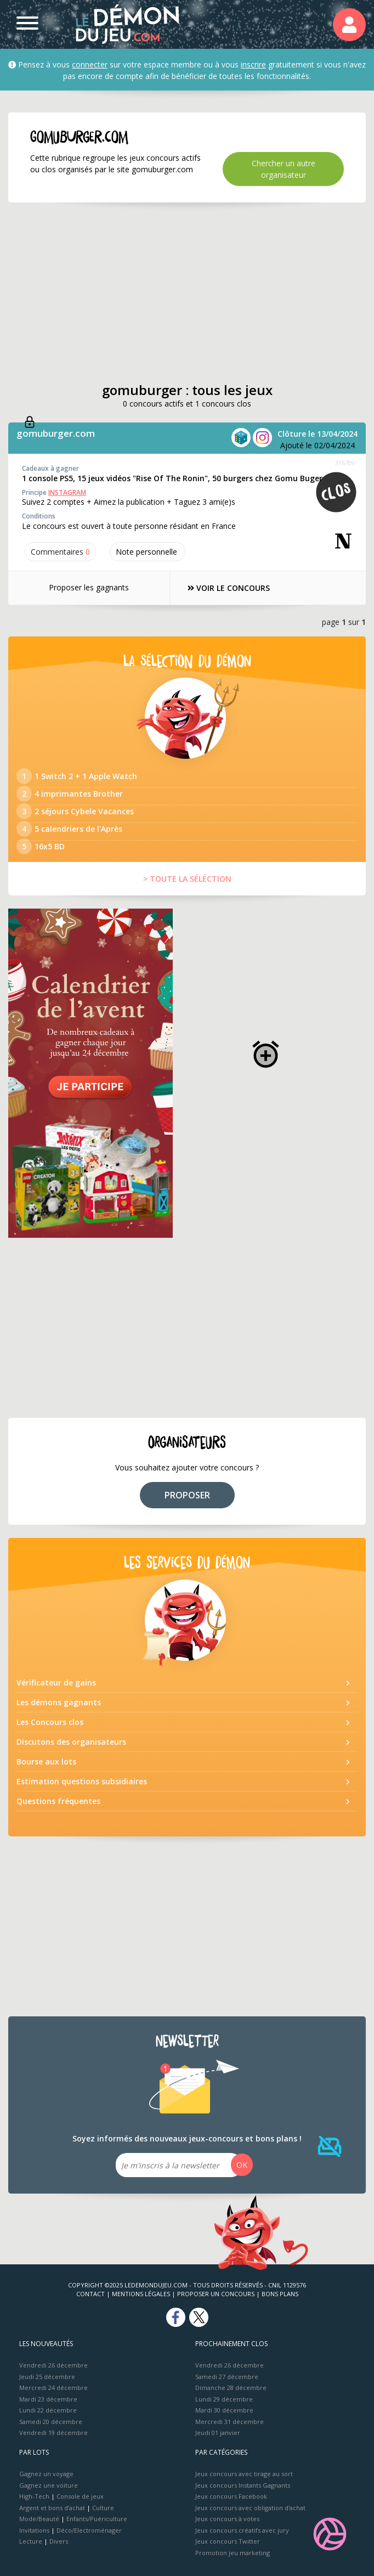  Describe the element at coordinates (343, 541) in the screenshot. I see `open notion app` at that location.